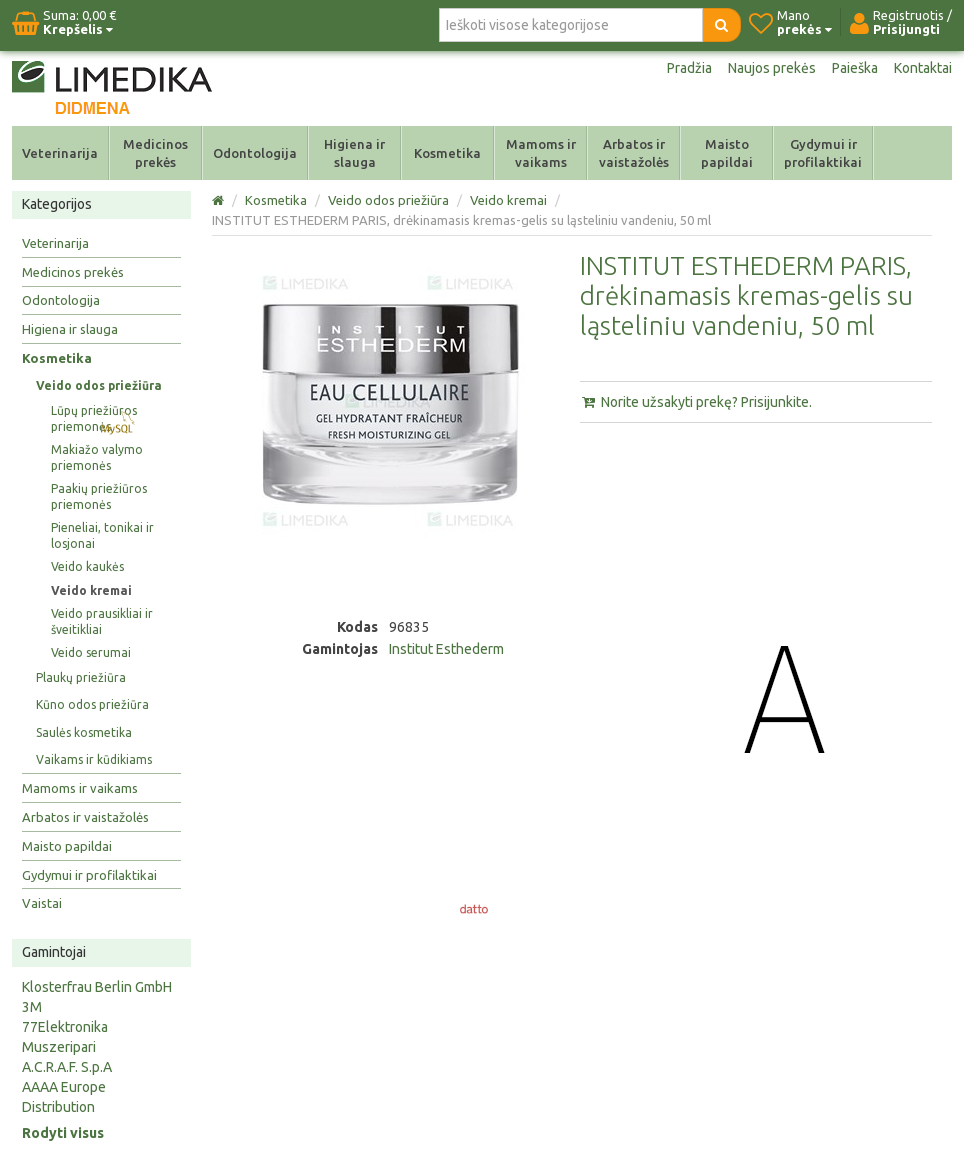 Image resolution: width=964 pixels, height=1174 pixels. What do you see at coordinates (474, 909) in the screenshot?
I see `datto company logo` at bounding box center [474, 909].